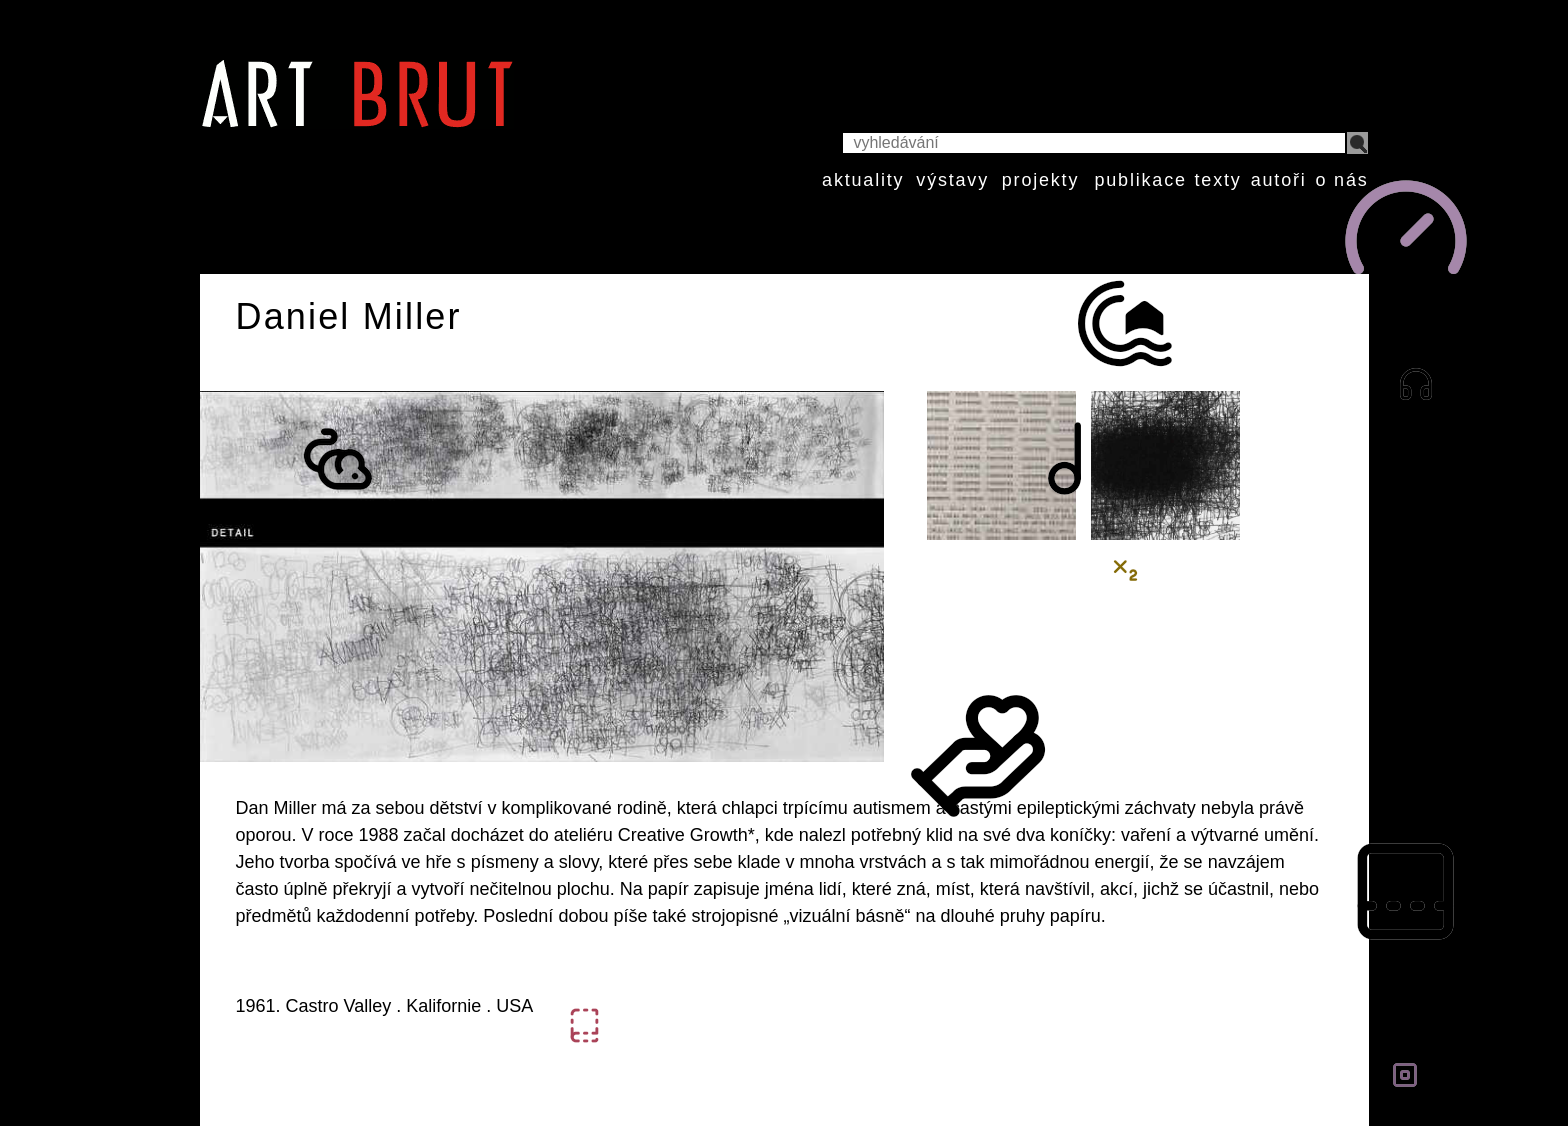 This screenshot has width=1568, height=1126. Describe the element at coordinates (1125, 323) in the screenshot. I see `indicates tsunami or flood warning for residential area` at that location.